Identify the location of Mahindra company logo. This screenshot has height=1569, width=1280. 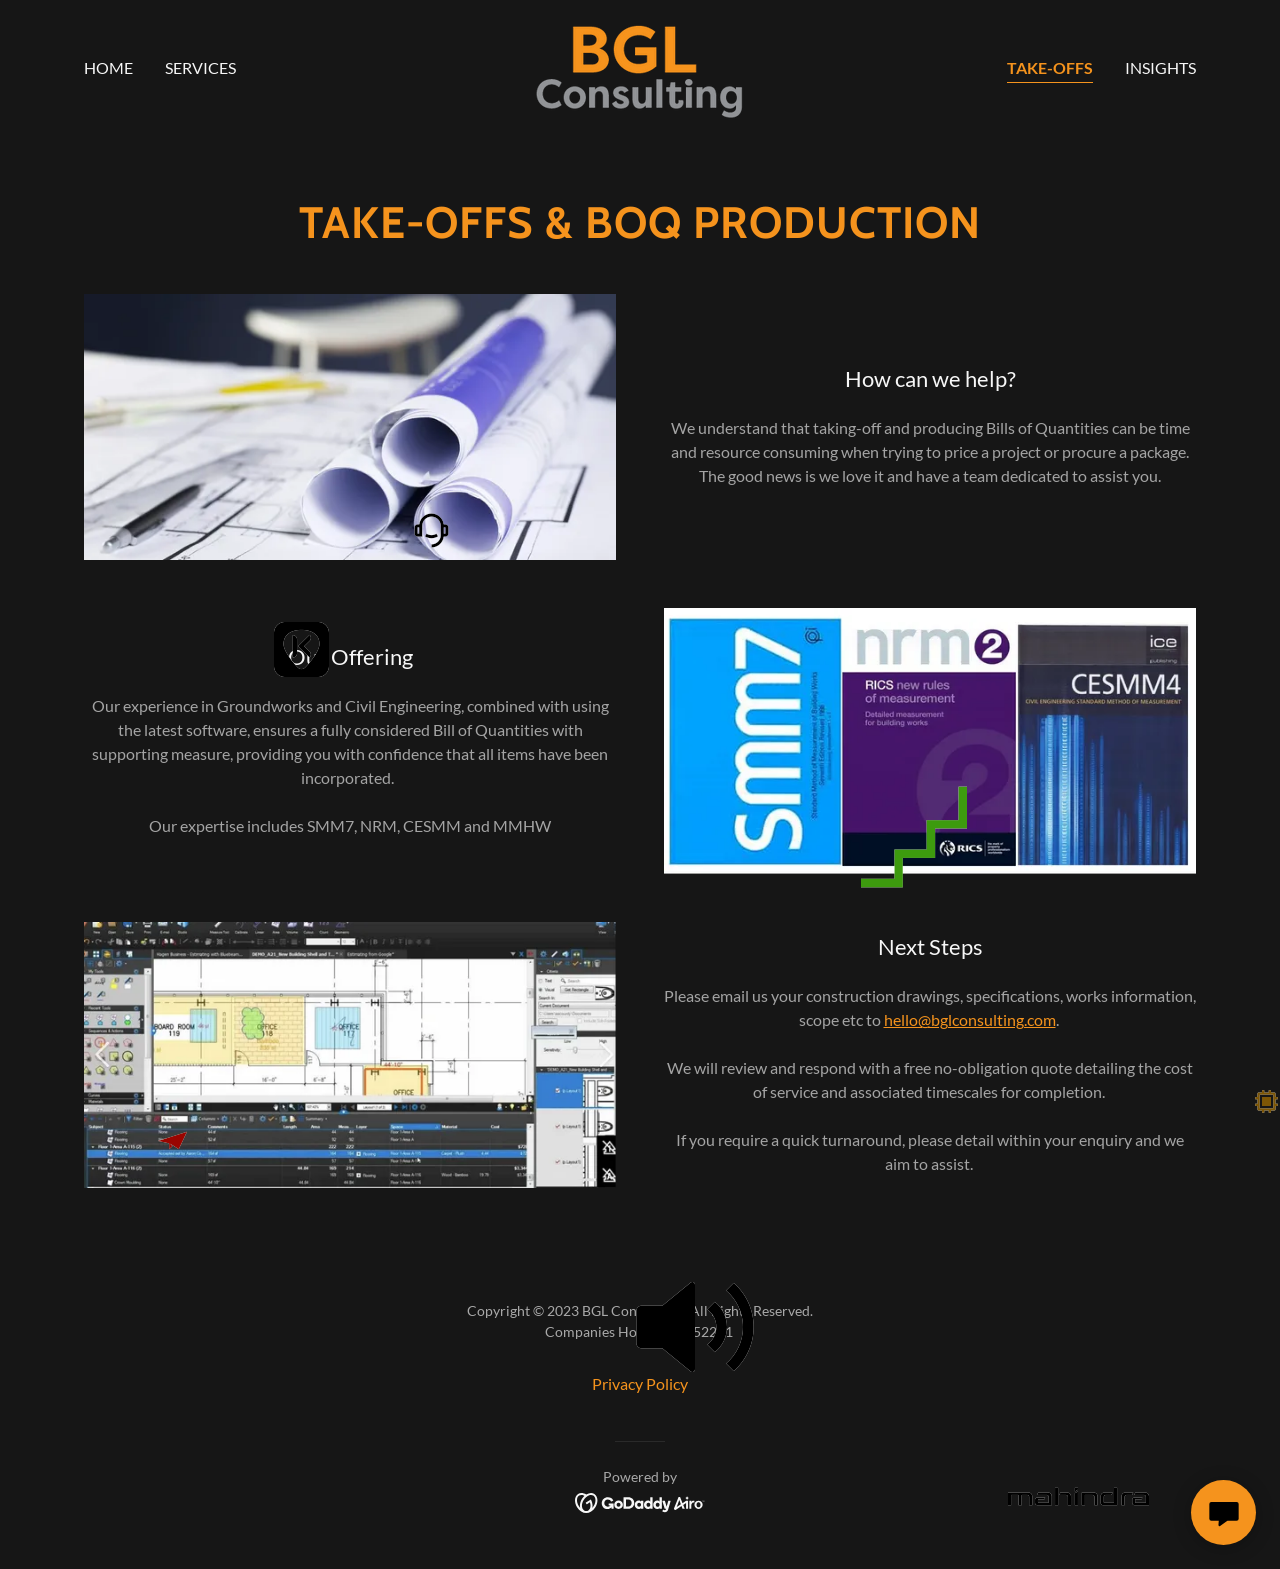
(1078, 1496).